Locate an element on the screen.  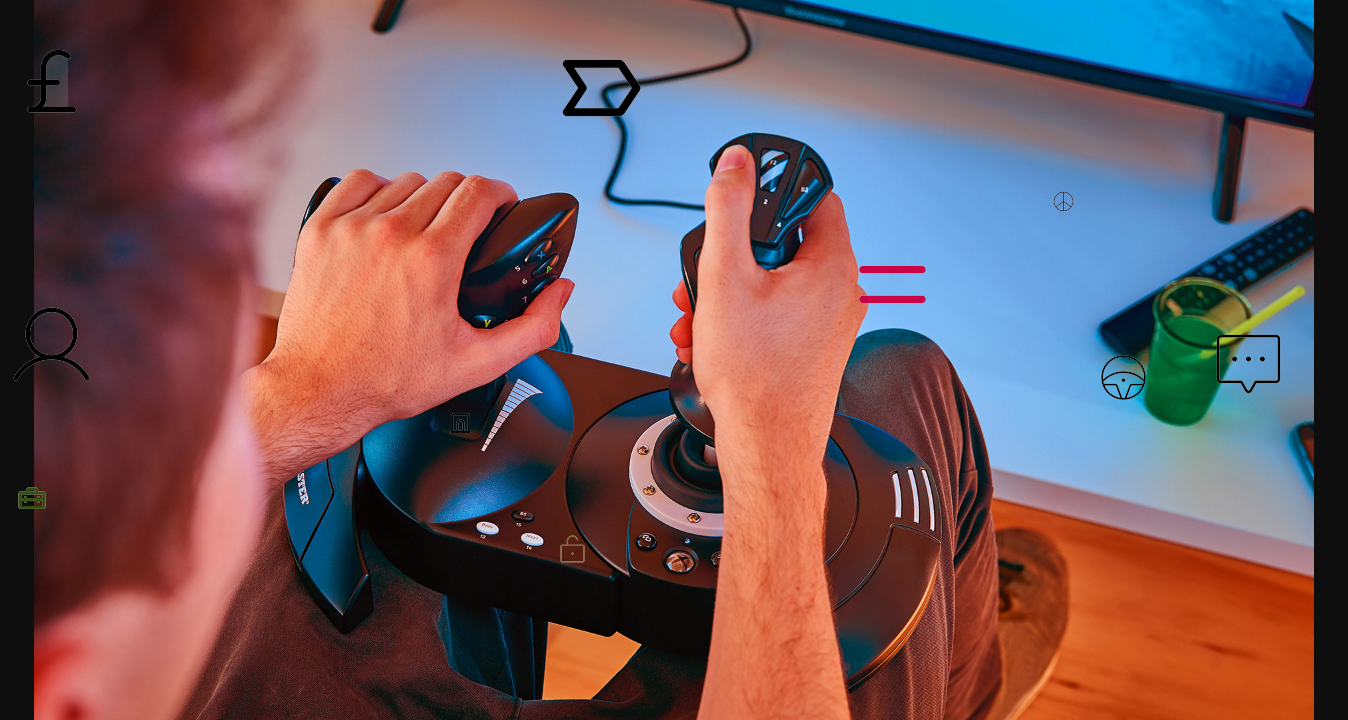
view building or property details is located at coordinates (460, 422).